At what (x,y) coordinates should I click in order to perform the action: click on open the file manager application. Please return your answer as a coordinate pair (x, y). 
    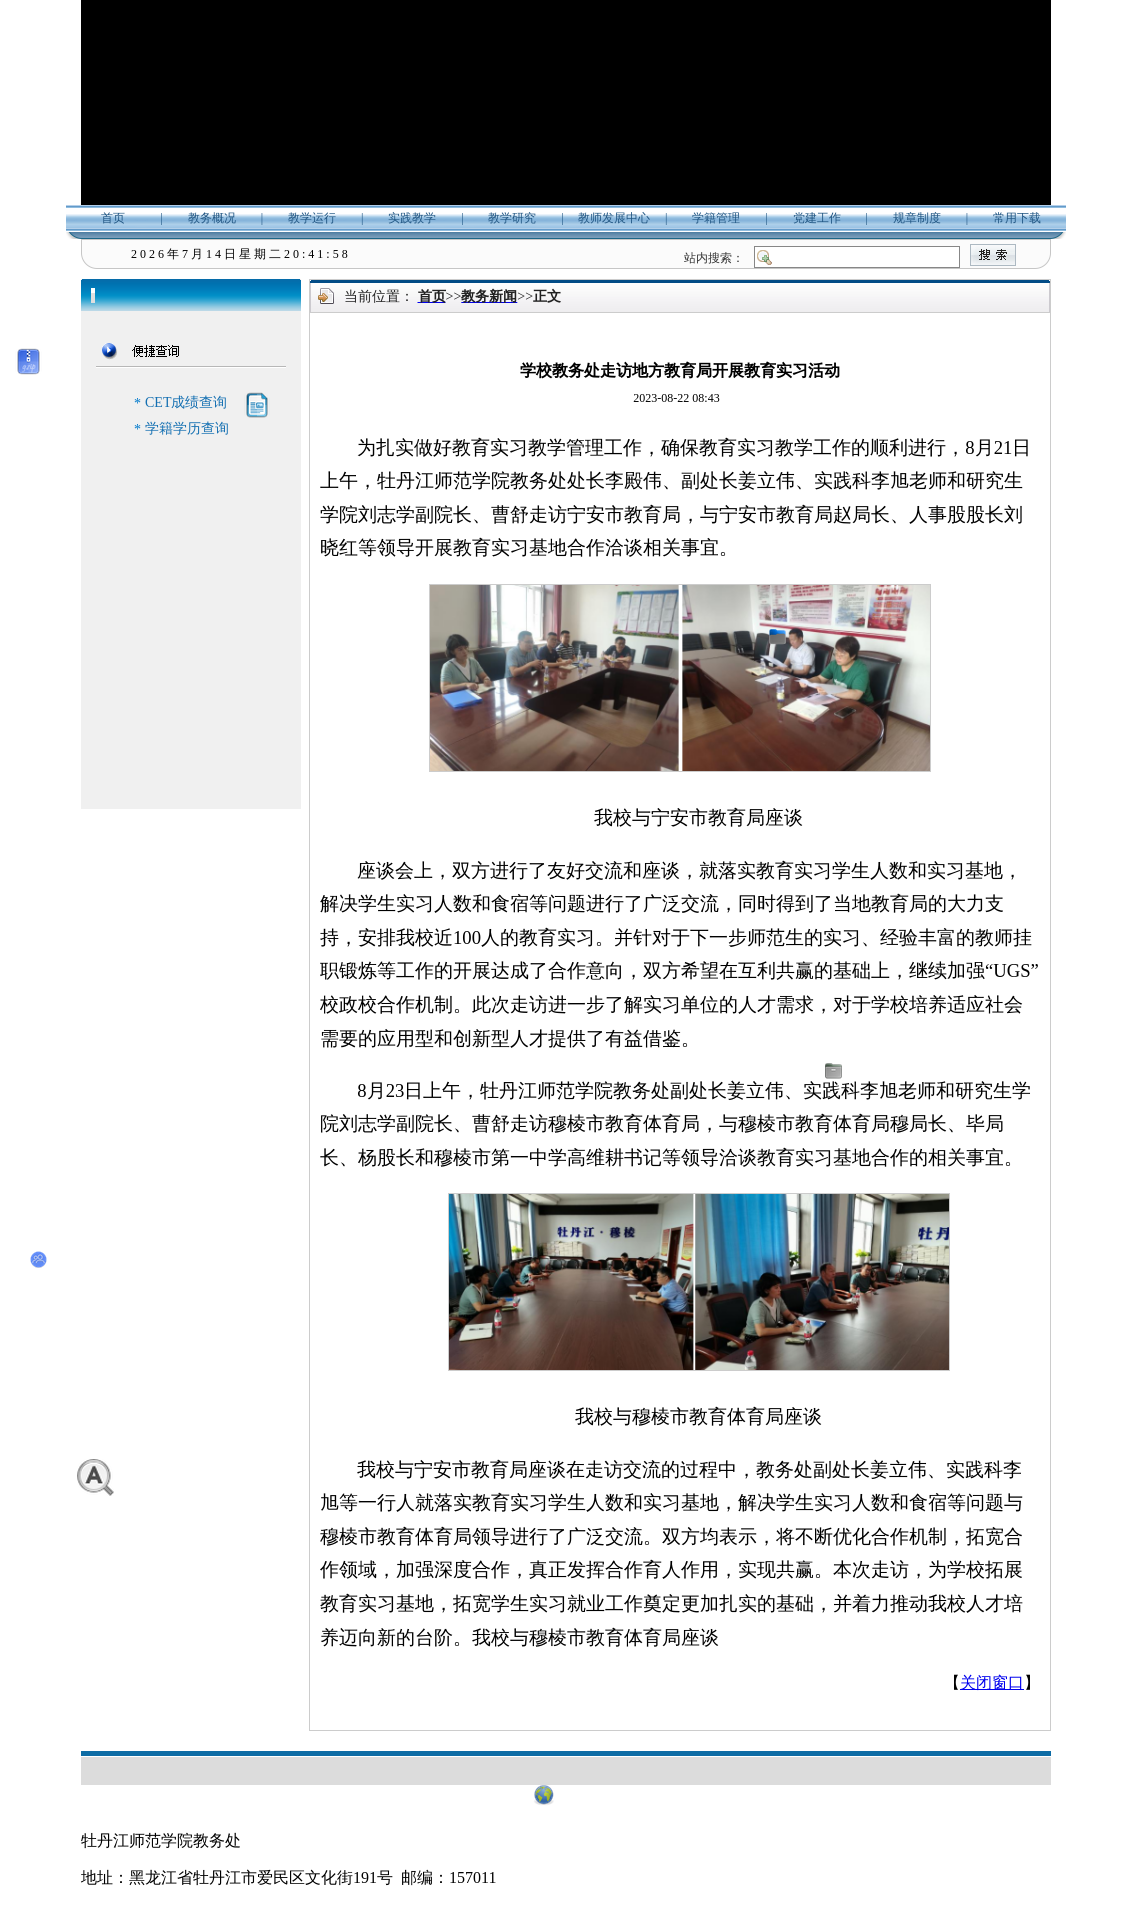
    Looking at the image, I should click on (833, 1070).